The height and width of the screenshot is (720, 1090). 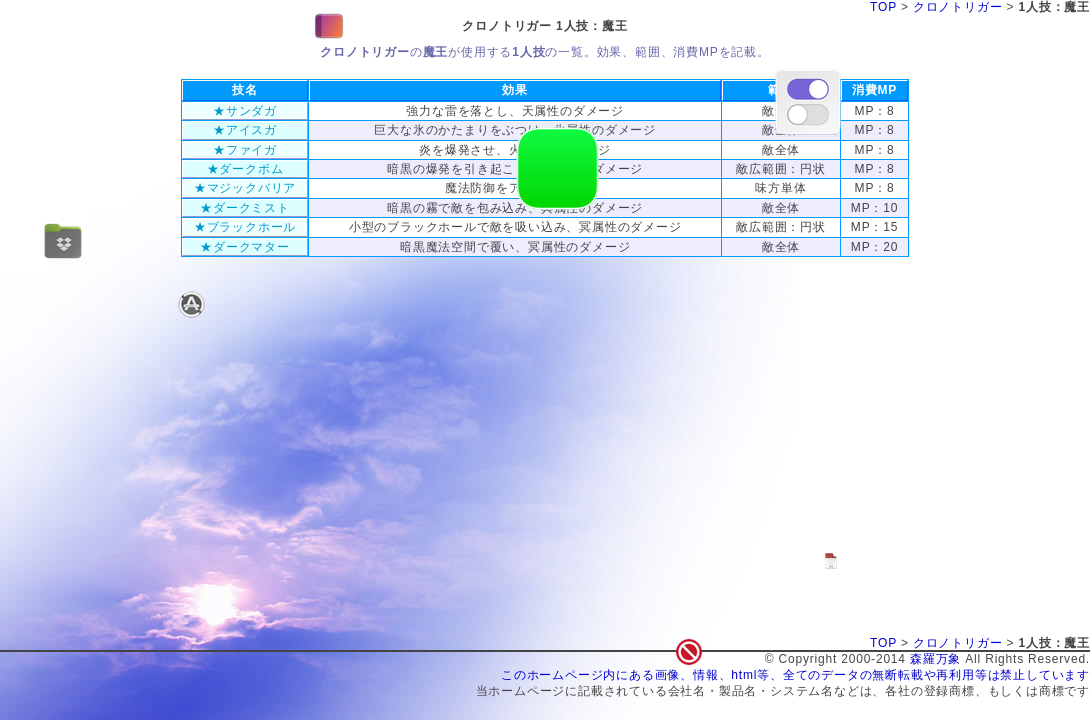 I want to click on remove a group or team, so click(x=689, y=652).